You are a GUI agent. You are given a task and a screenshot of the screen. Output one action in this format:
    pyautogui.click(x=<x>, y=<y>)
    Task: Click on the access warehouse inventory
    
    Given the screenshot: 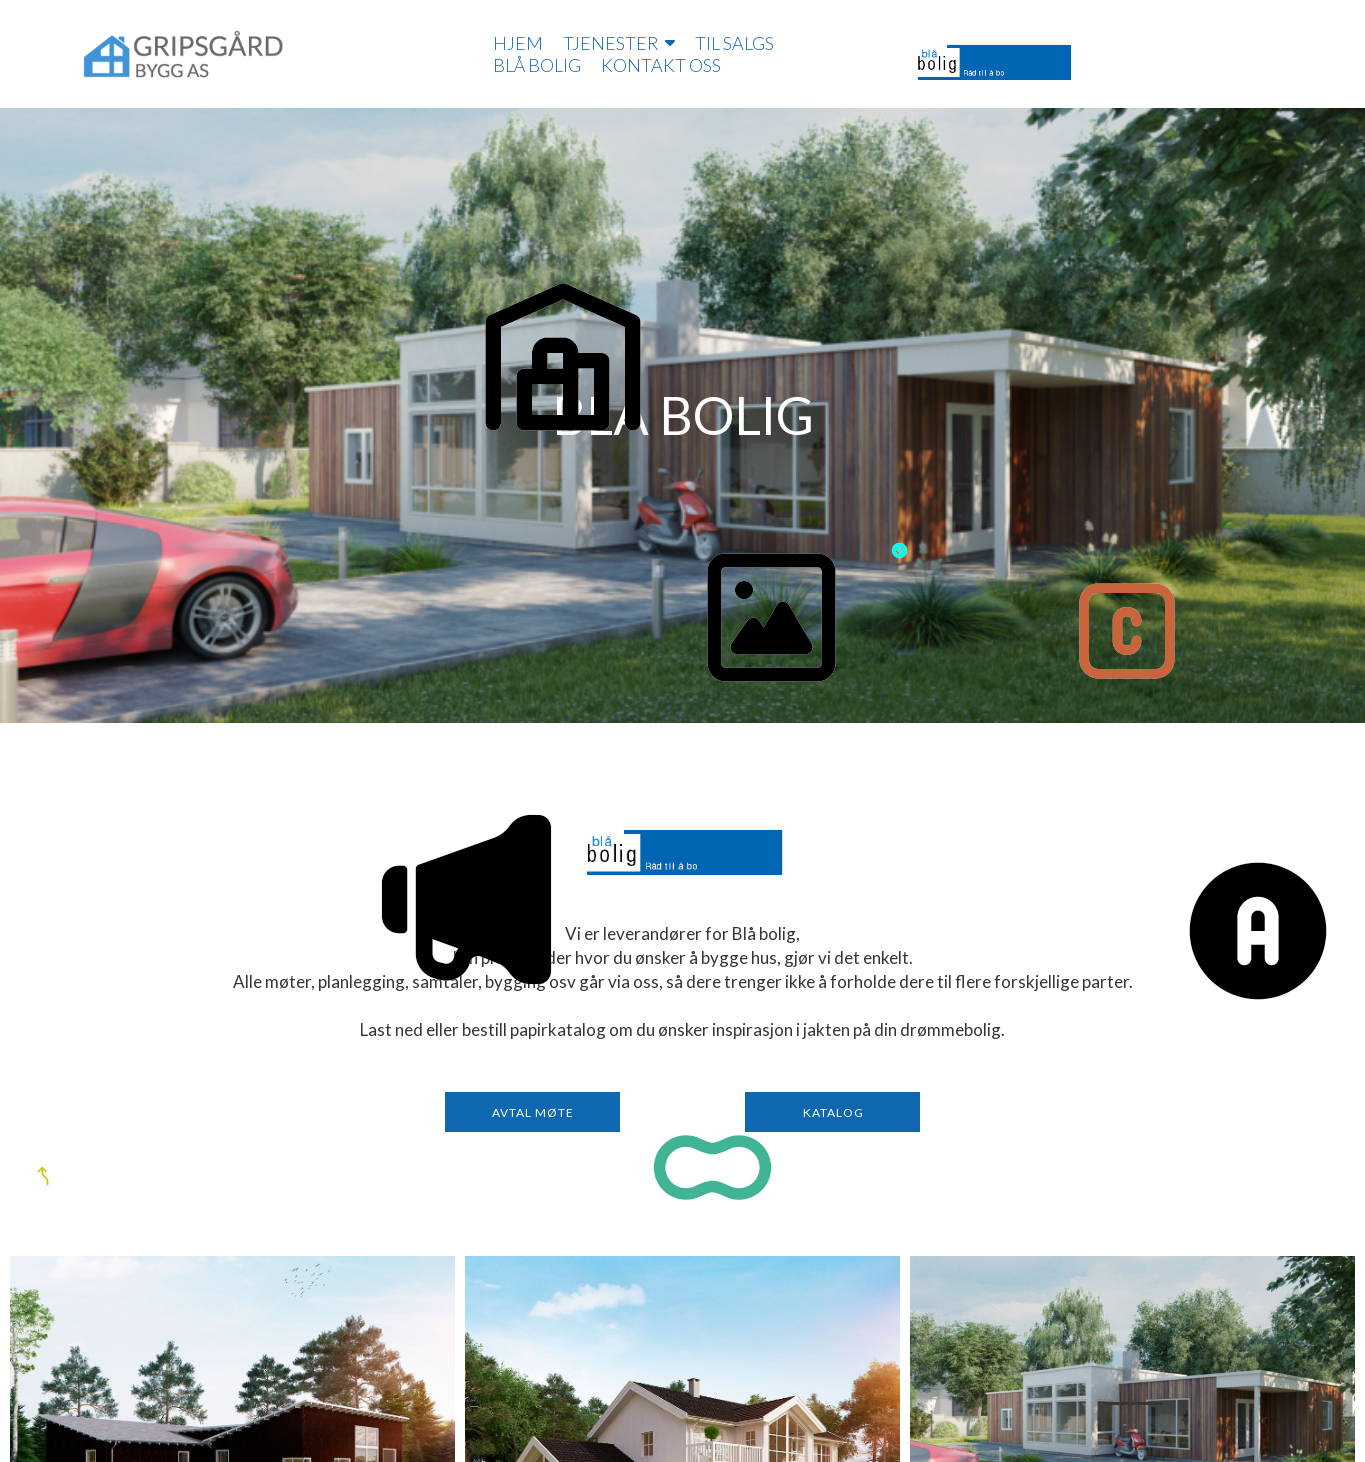 What is the action you would take?
    pyautogui.click(x=563, y=353)
    